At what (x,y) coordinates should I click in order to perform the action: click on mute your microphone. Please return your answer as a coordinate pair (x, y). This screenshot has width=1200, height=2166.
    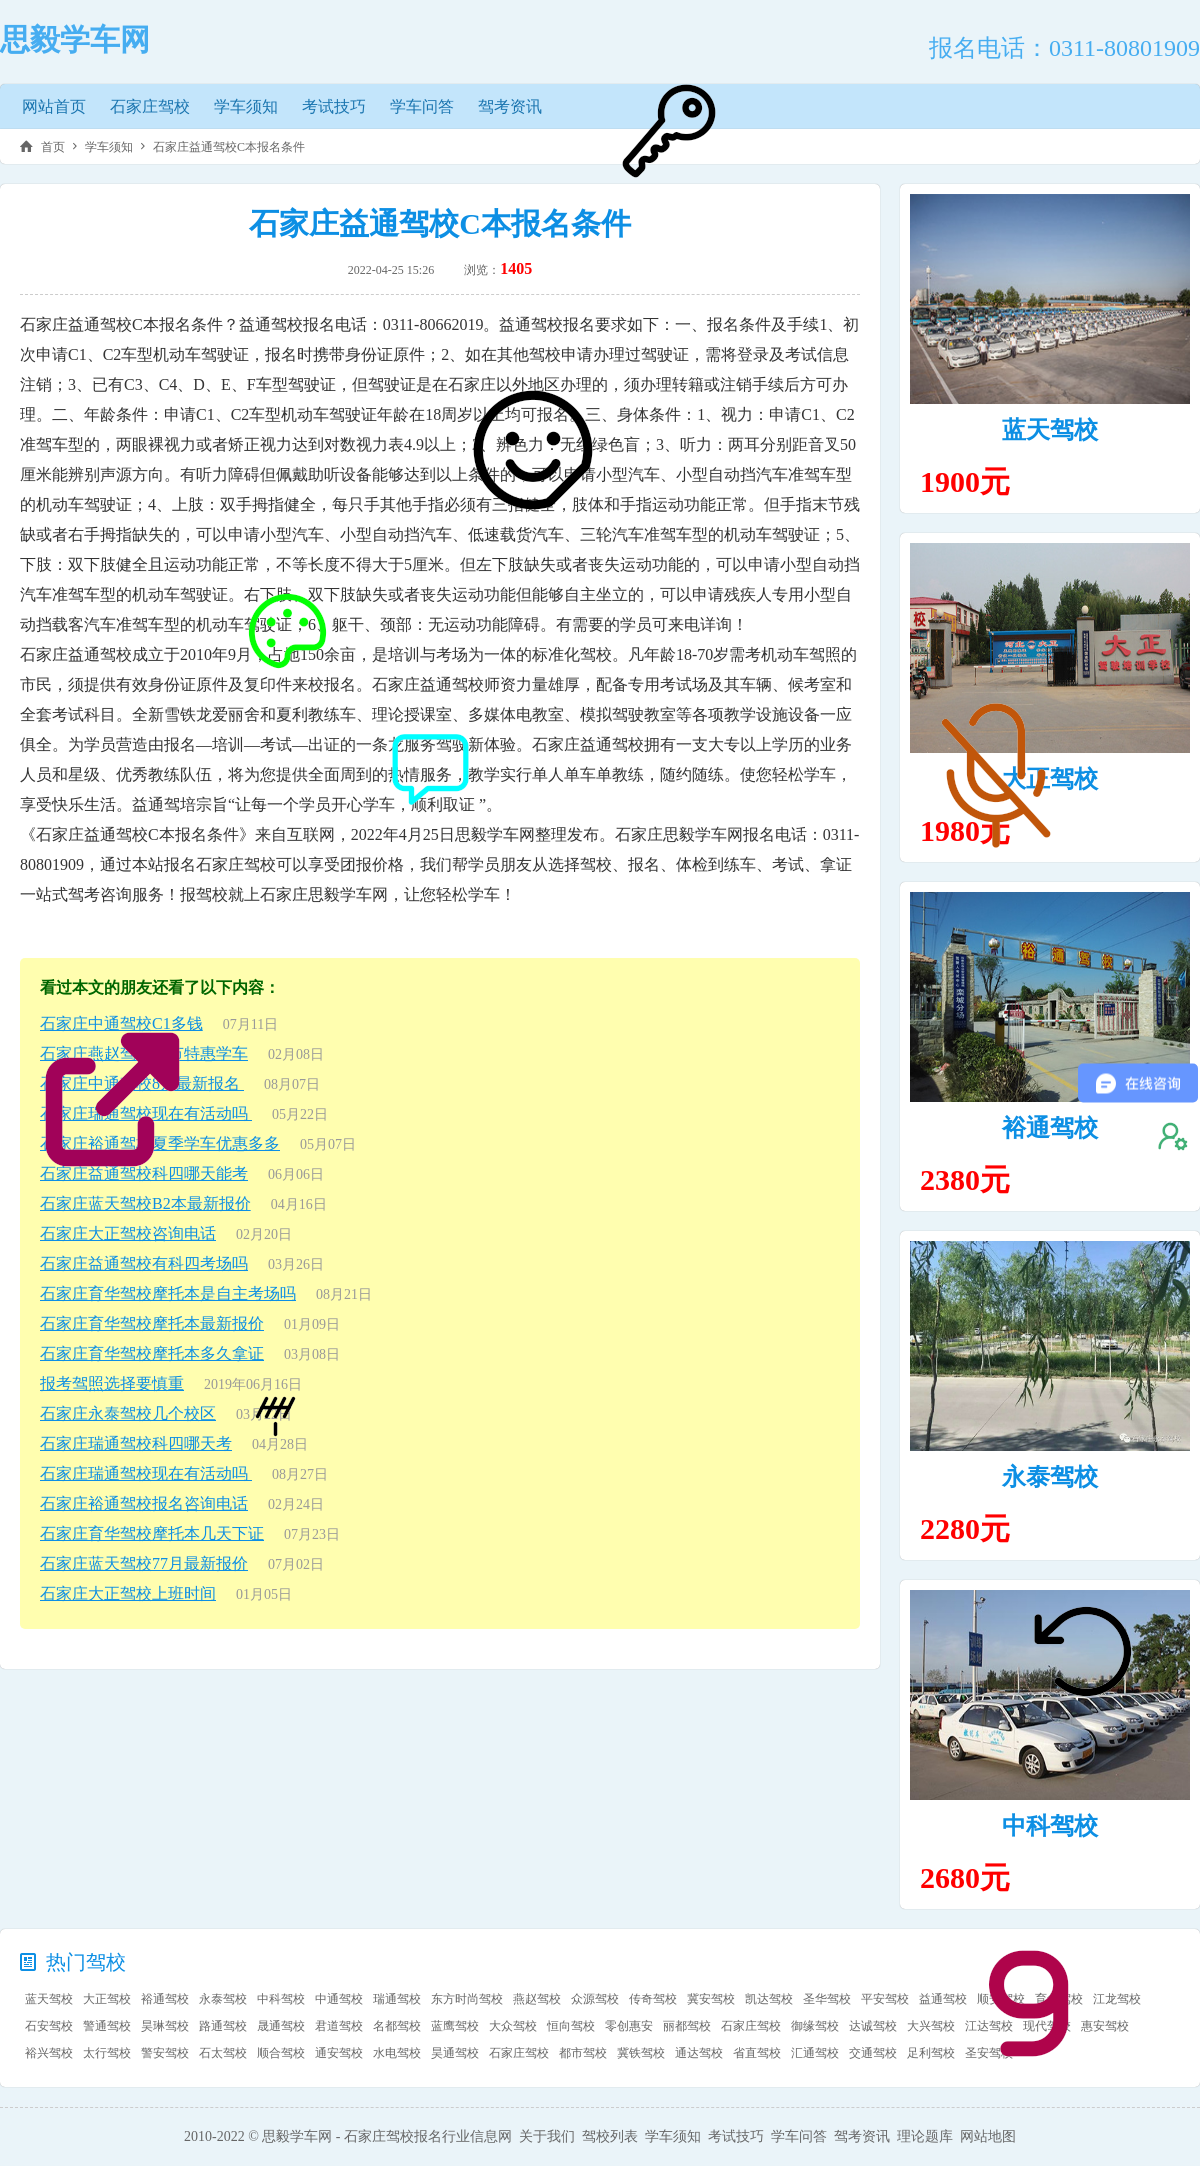
    Looking at the image, I should click on (996, 773).